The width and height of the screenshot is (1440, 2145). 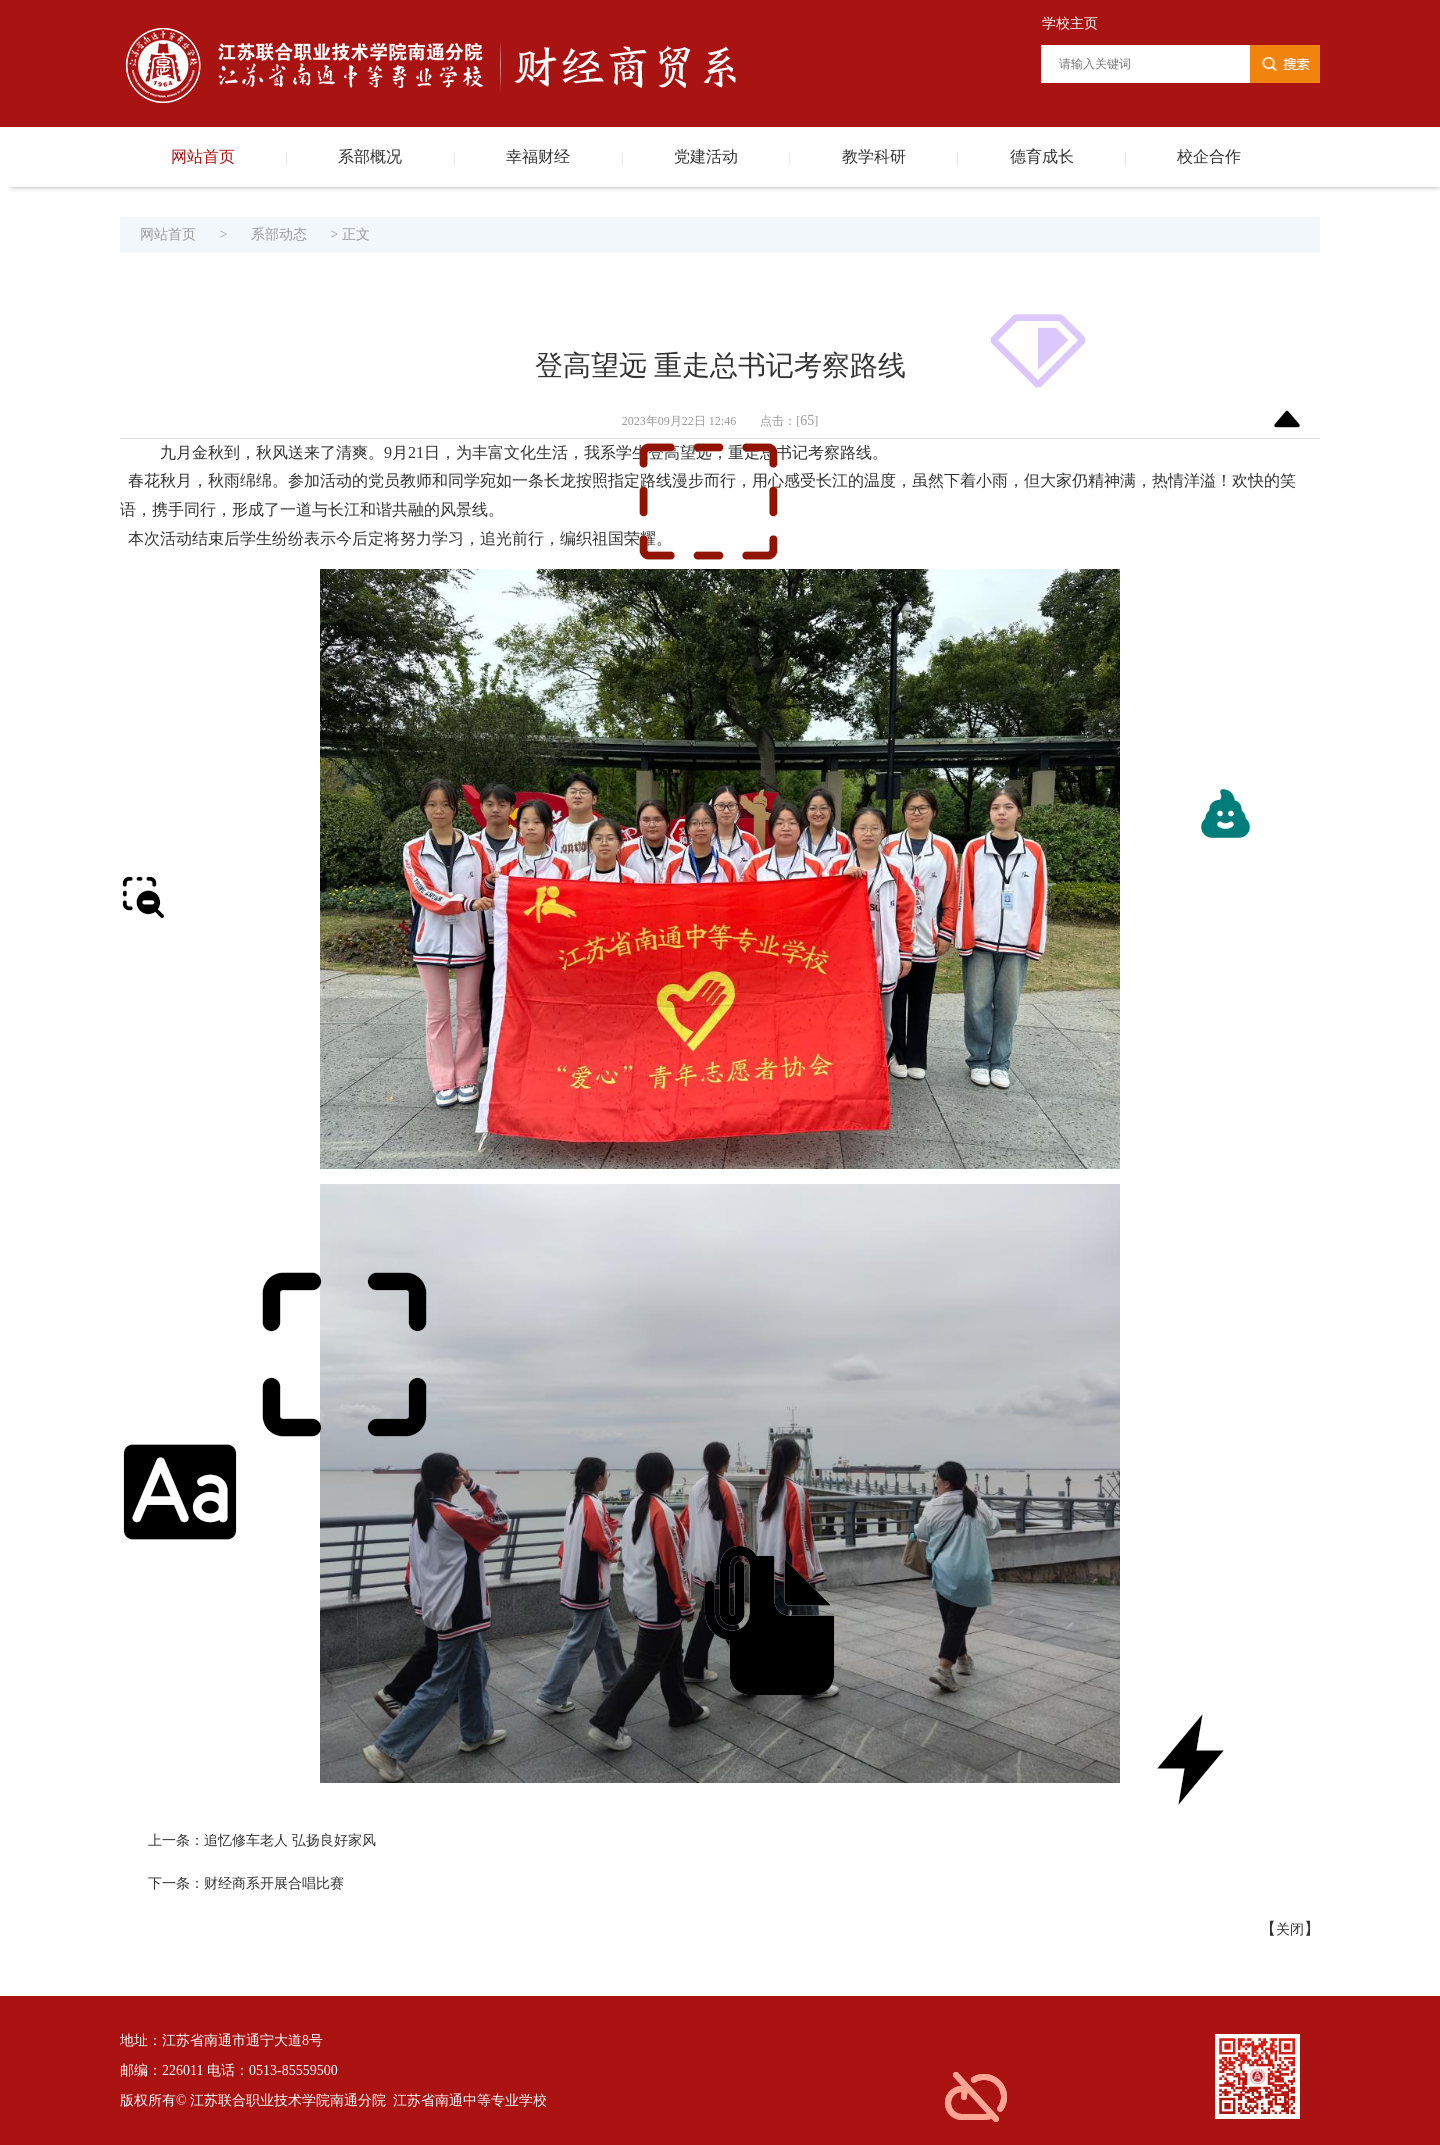 What do you see at coordinates (180, 1492) in the screenshot?
I see `change font size settings` at bounding box center [180, 1492].